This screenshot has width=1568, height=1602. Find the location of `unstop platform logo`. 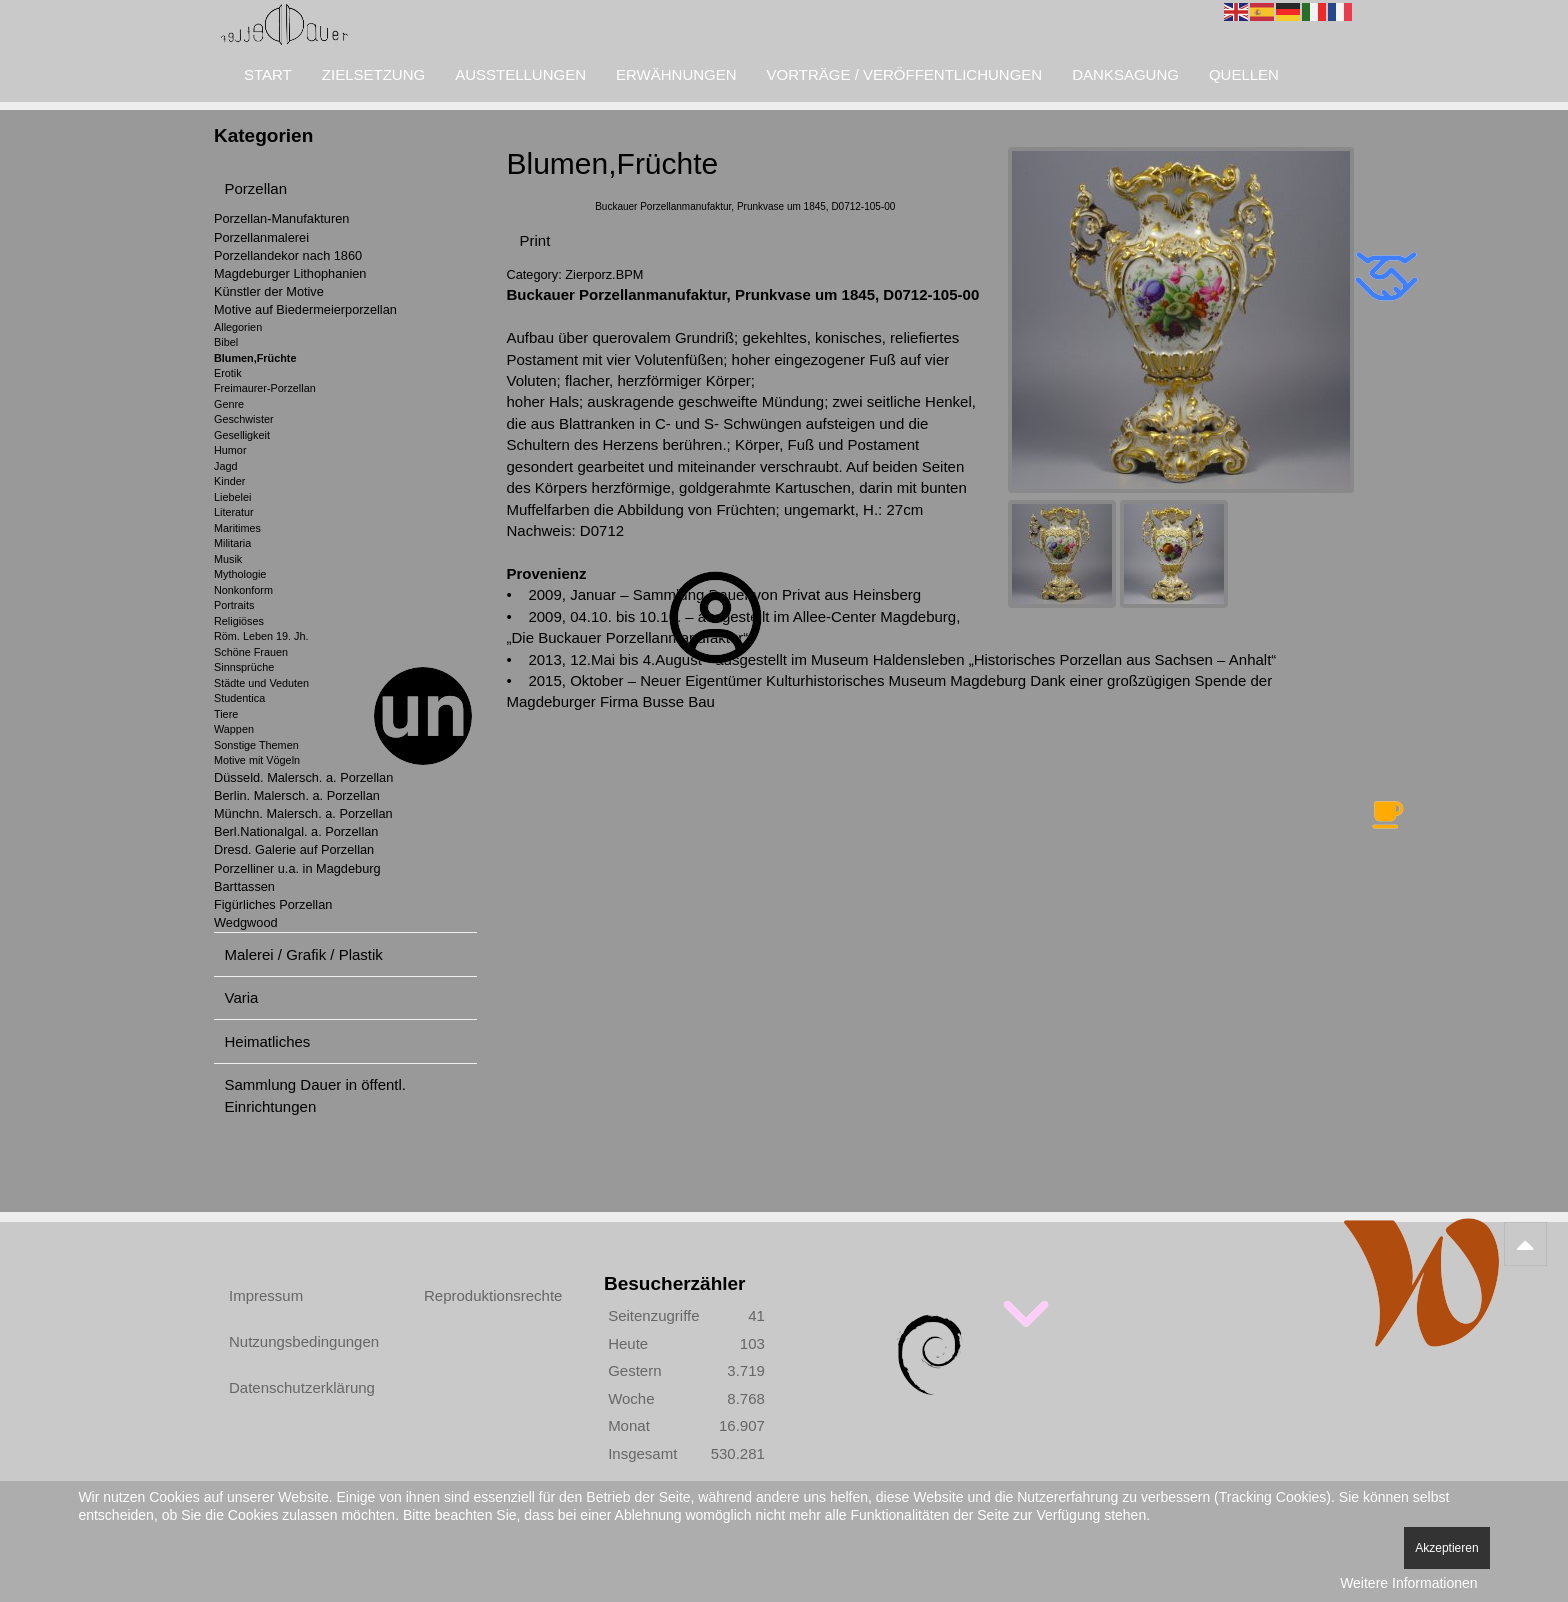

unstop platform logo is located at coordinates (423, 716).